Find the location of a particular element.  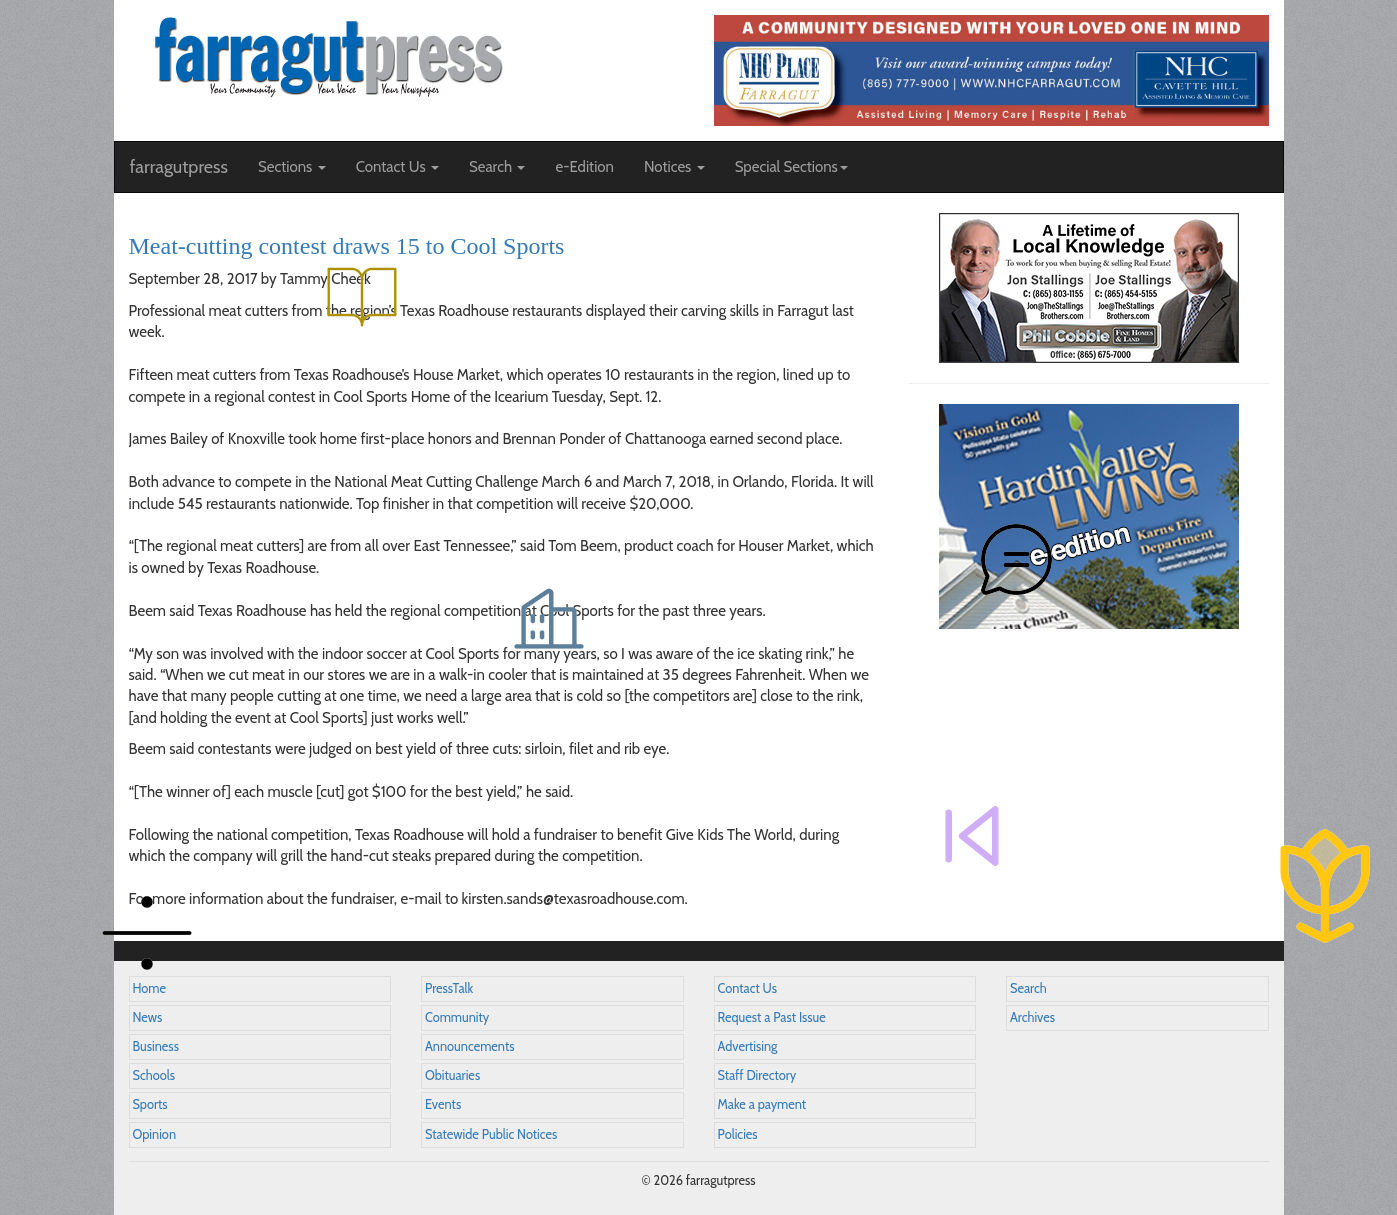

access garden or plant care features is located at coordinates (1325, 886).